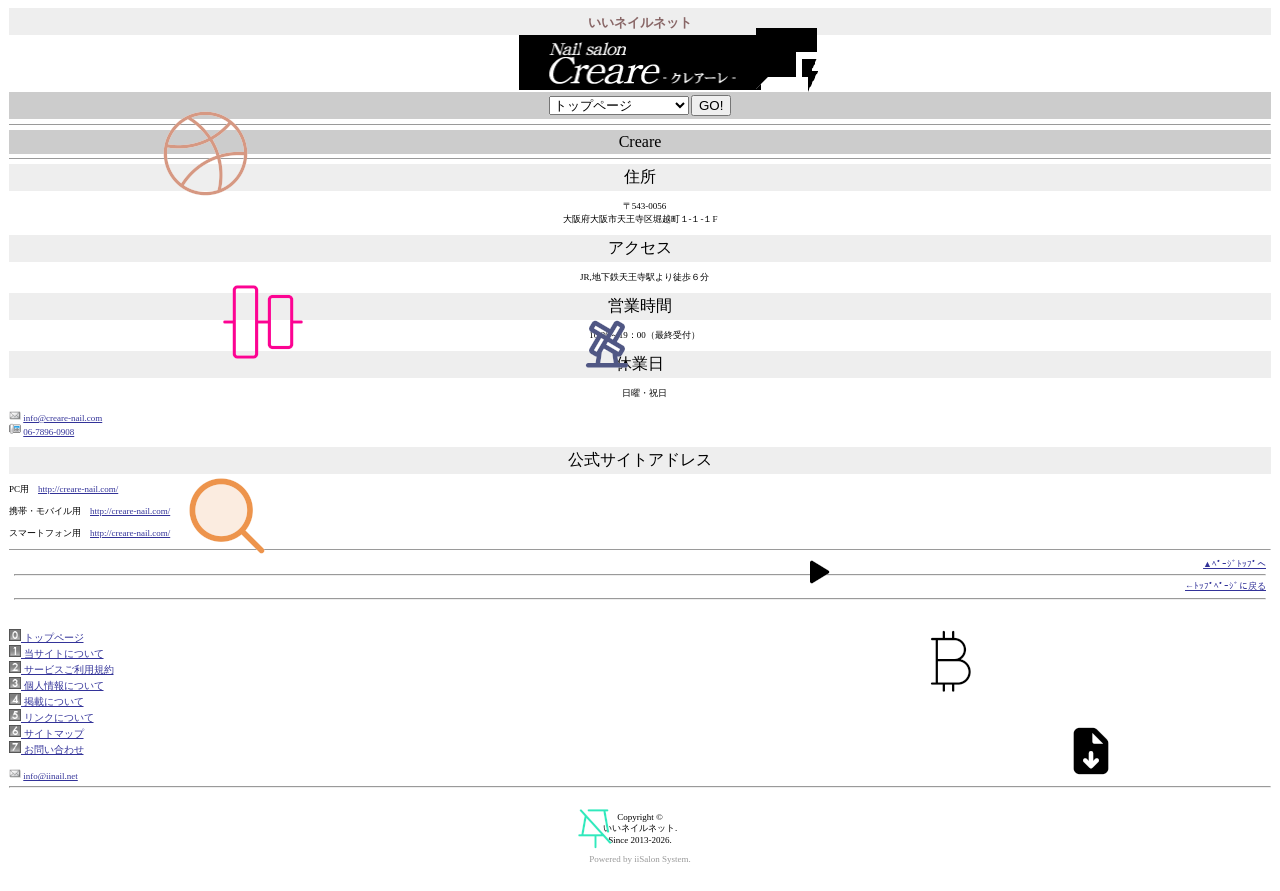  What do you see at coordinates (948, 662) in the screenshot?
I see `view bitcoin balance or wallet` at bounding box center [948, 662].